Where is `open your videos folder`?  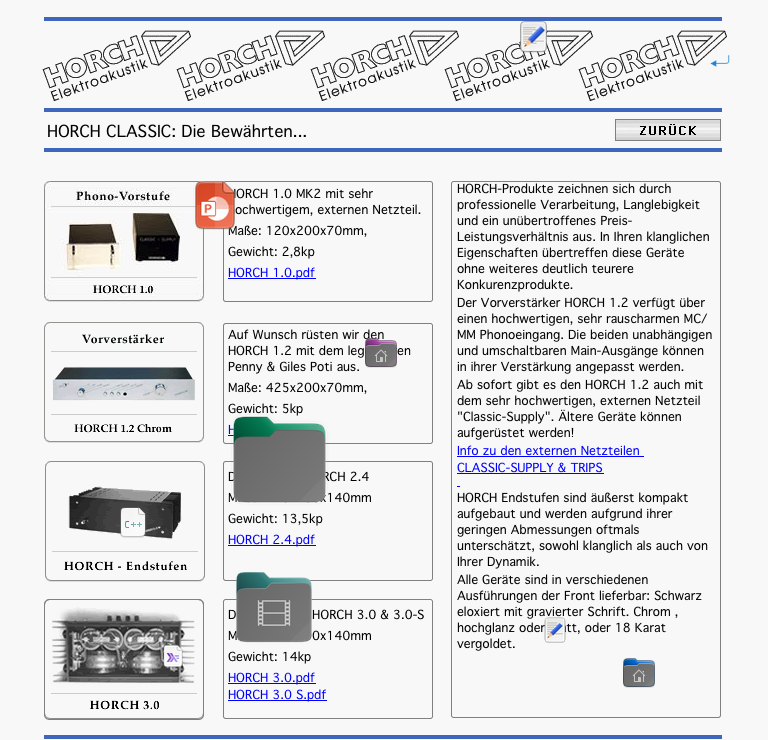 open your videos folder is located at coordinates (274, 607).